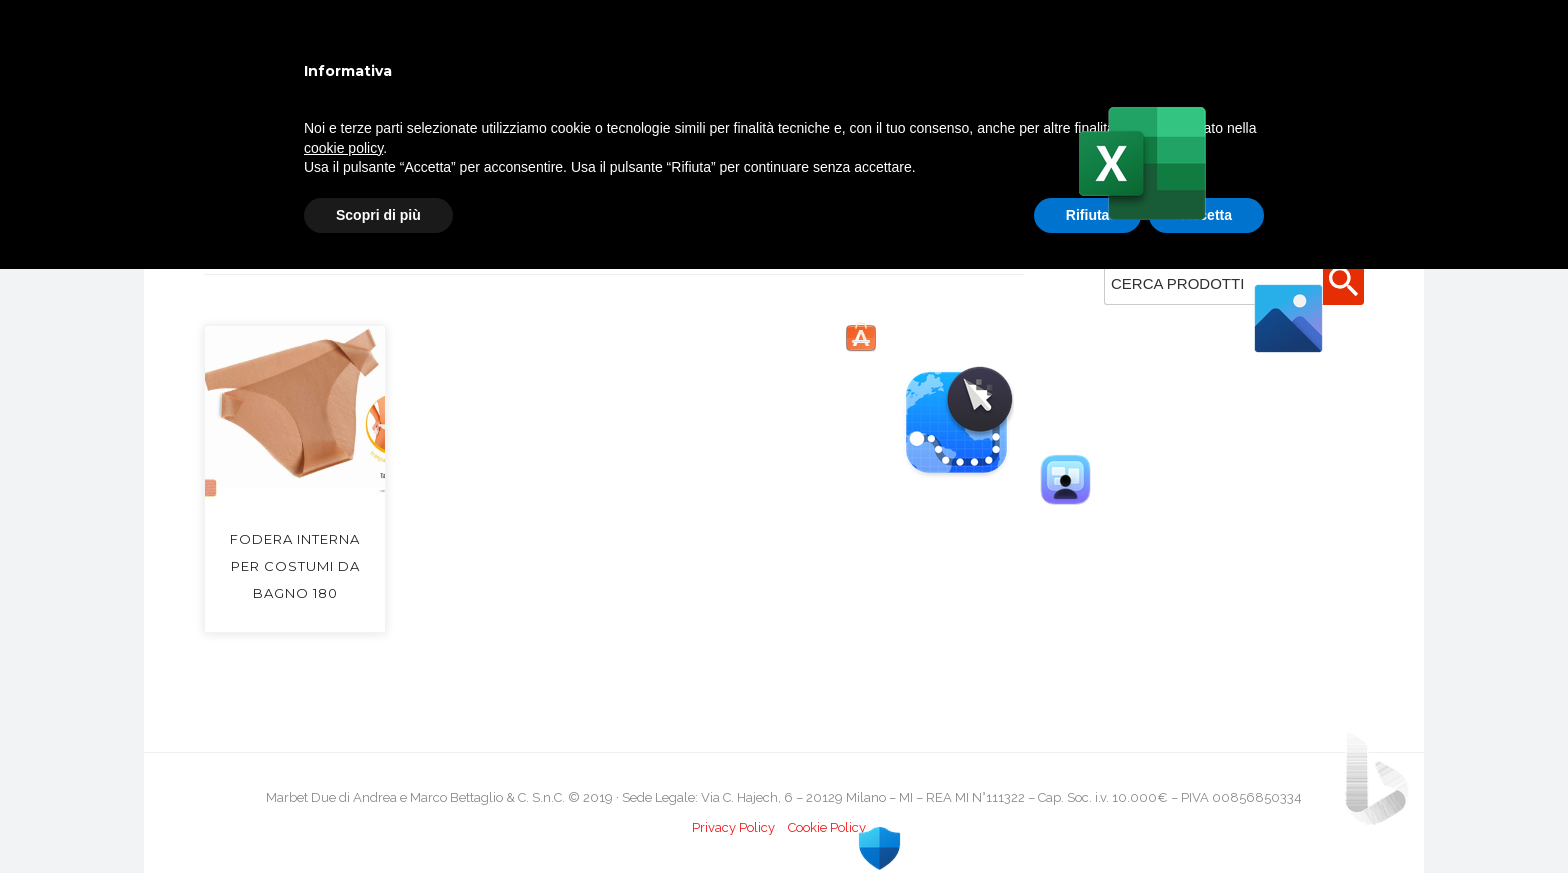 The height and width of the screenshot is (873, 1568). What do you see at coordinates (1065, 479) in the screenshot?
I see `open the screen sharing app` at bounding box center [1065, 479].